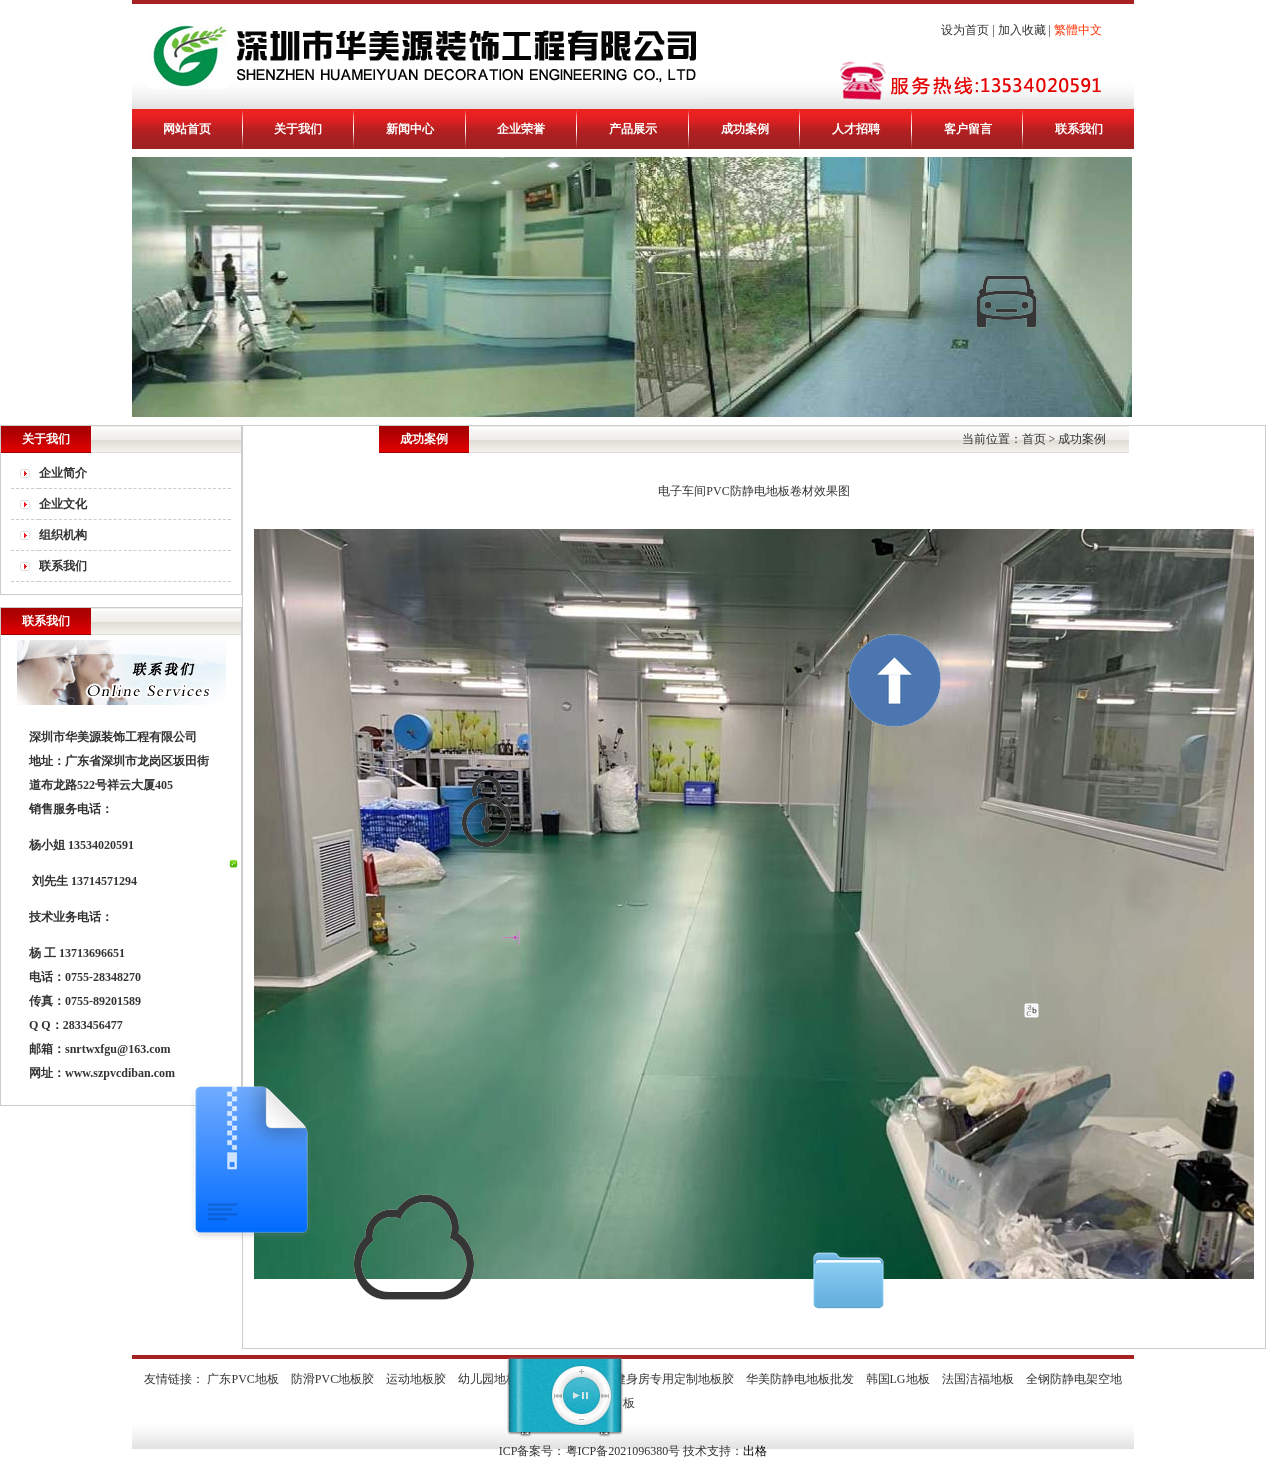 This screenshot has width=1266, height=1471. I want to click on open system profiler to analyze performance, so click(486, 812).